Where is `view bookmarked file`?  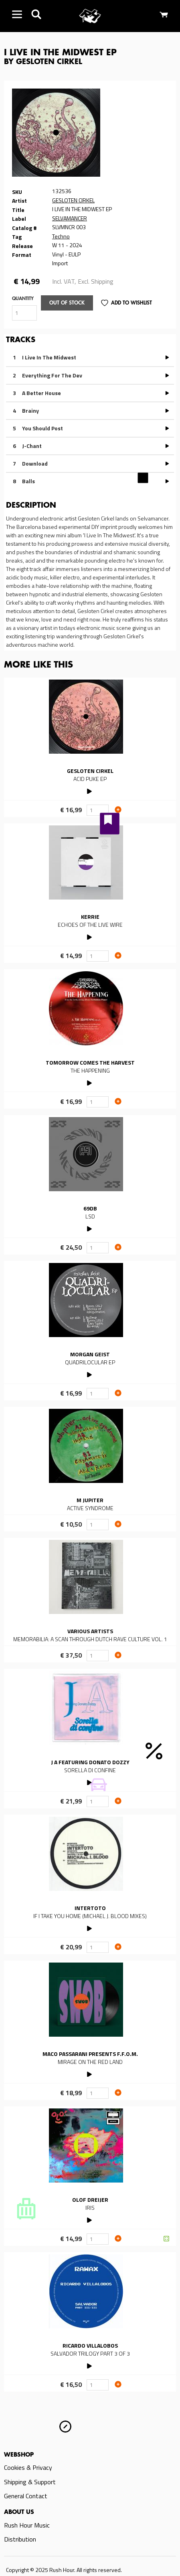 view bookmarked file is located at coordinates (109, 823).